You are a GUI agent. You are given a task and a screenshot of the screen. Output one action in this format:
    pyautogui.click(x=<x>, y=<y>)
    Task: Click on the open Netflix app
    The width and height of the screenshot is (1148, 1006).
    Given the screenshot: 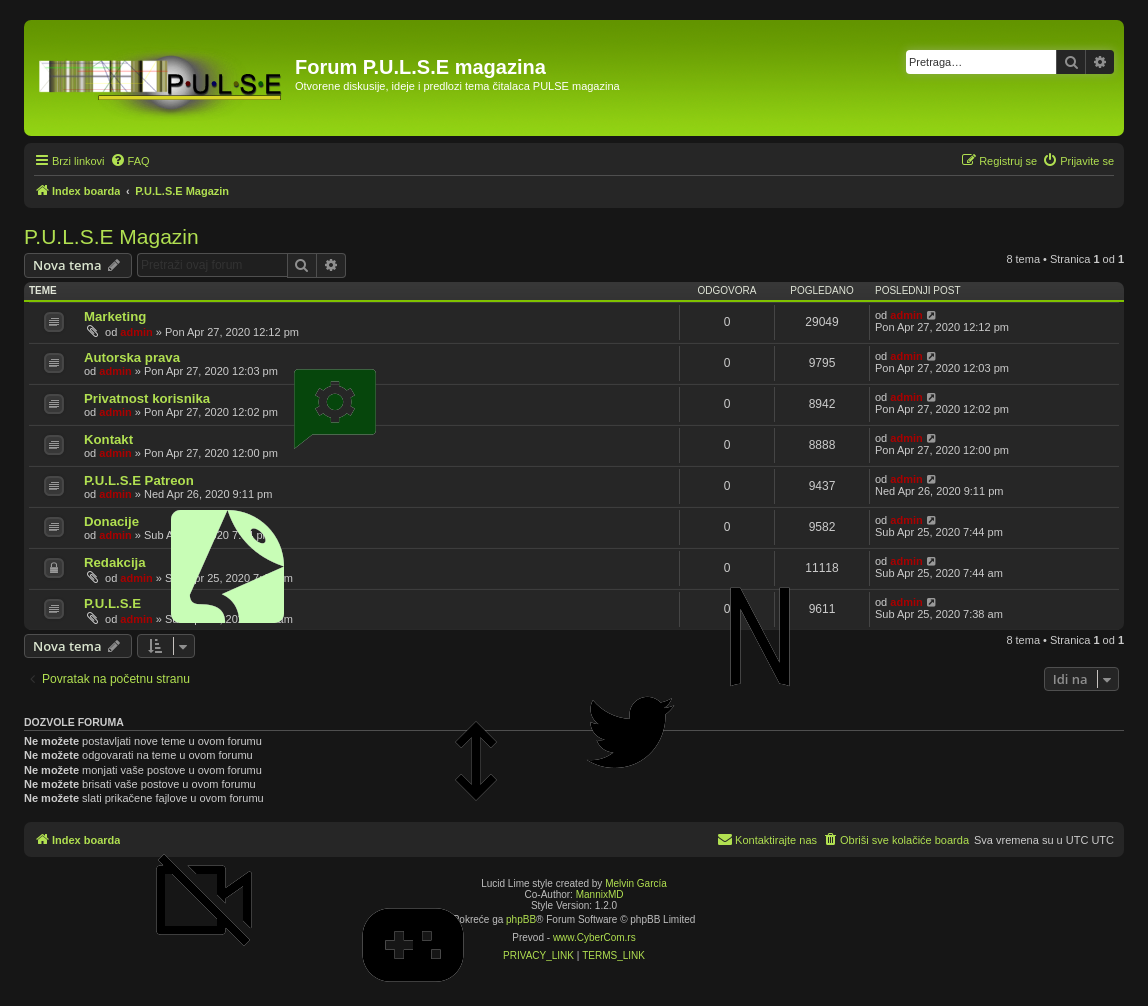 What is the action you would take?
    pyautogui.click(x=760, y=637)
    